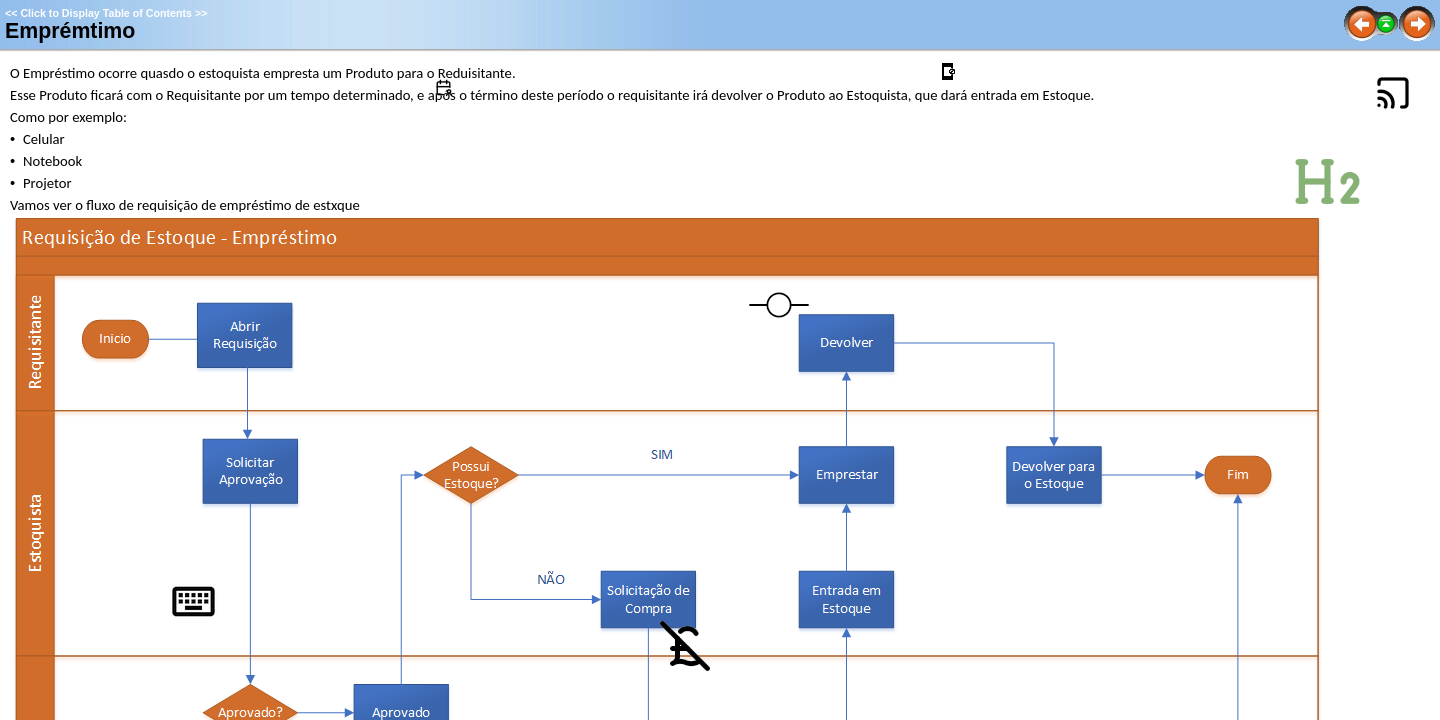 This screenshot has width=1440, height=720. I want to click on view scheduled appointments with contacts, so click(443, 87).